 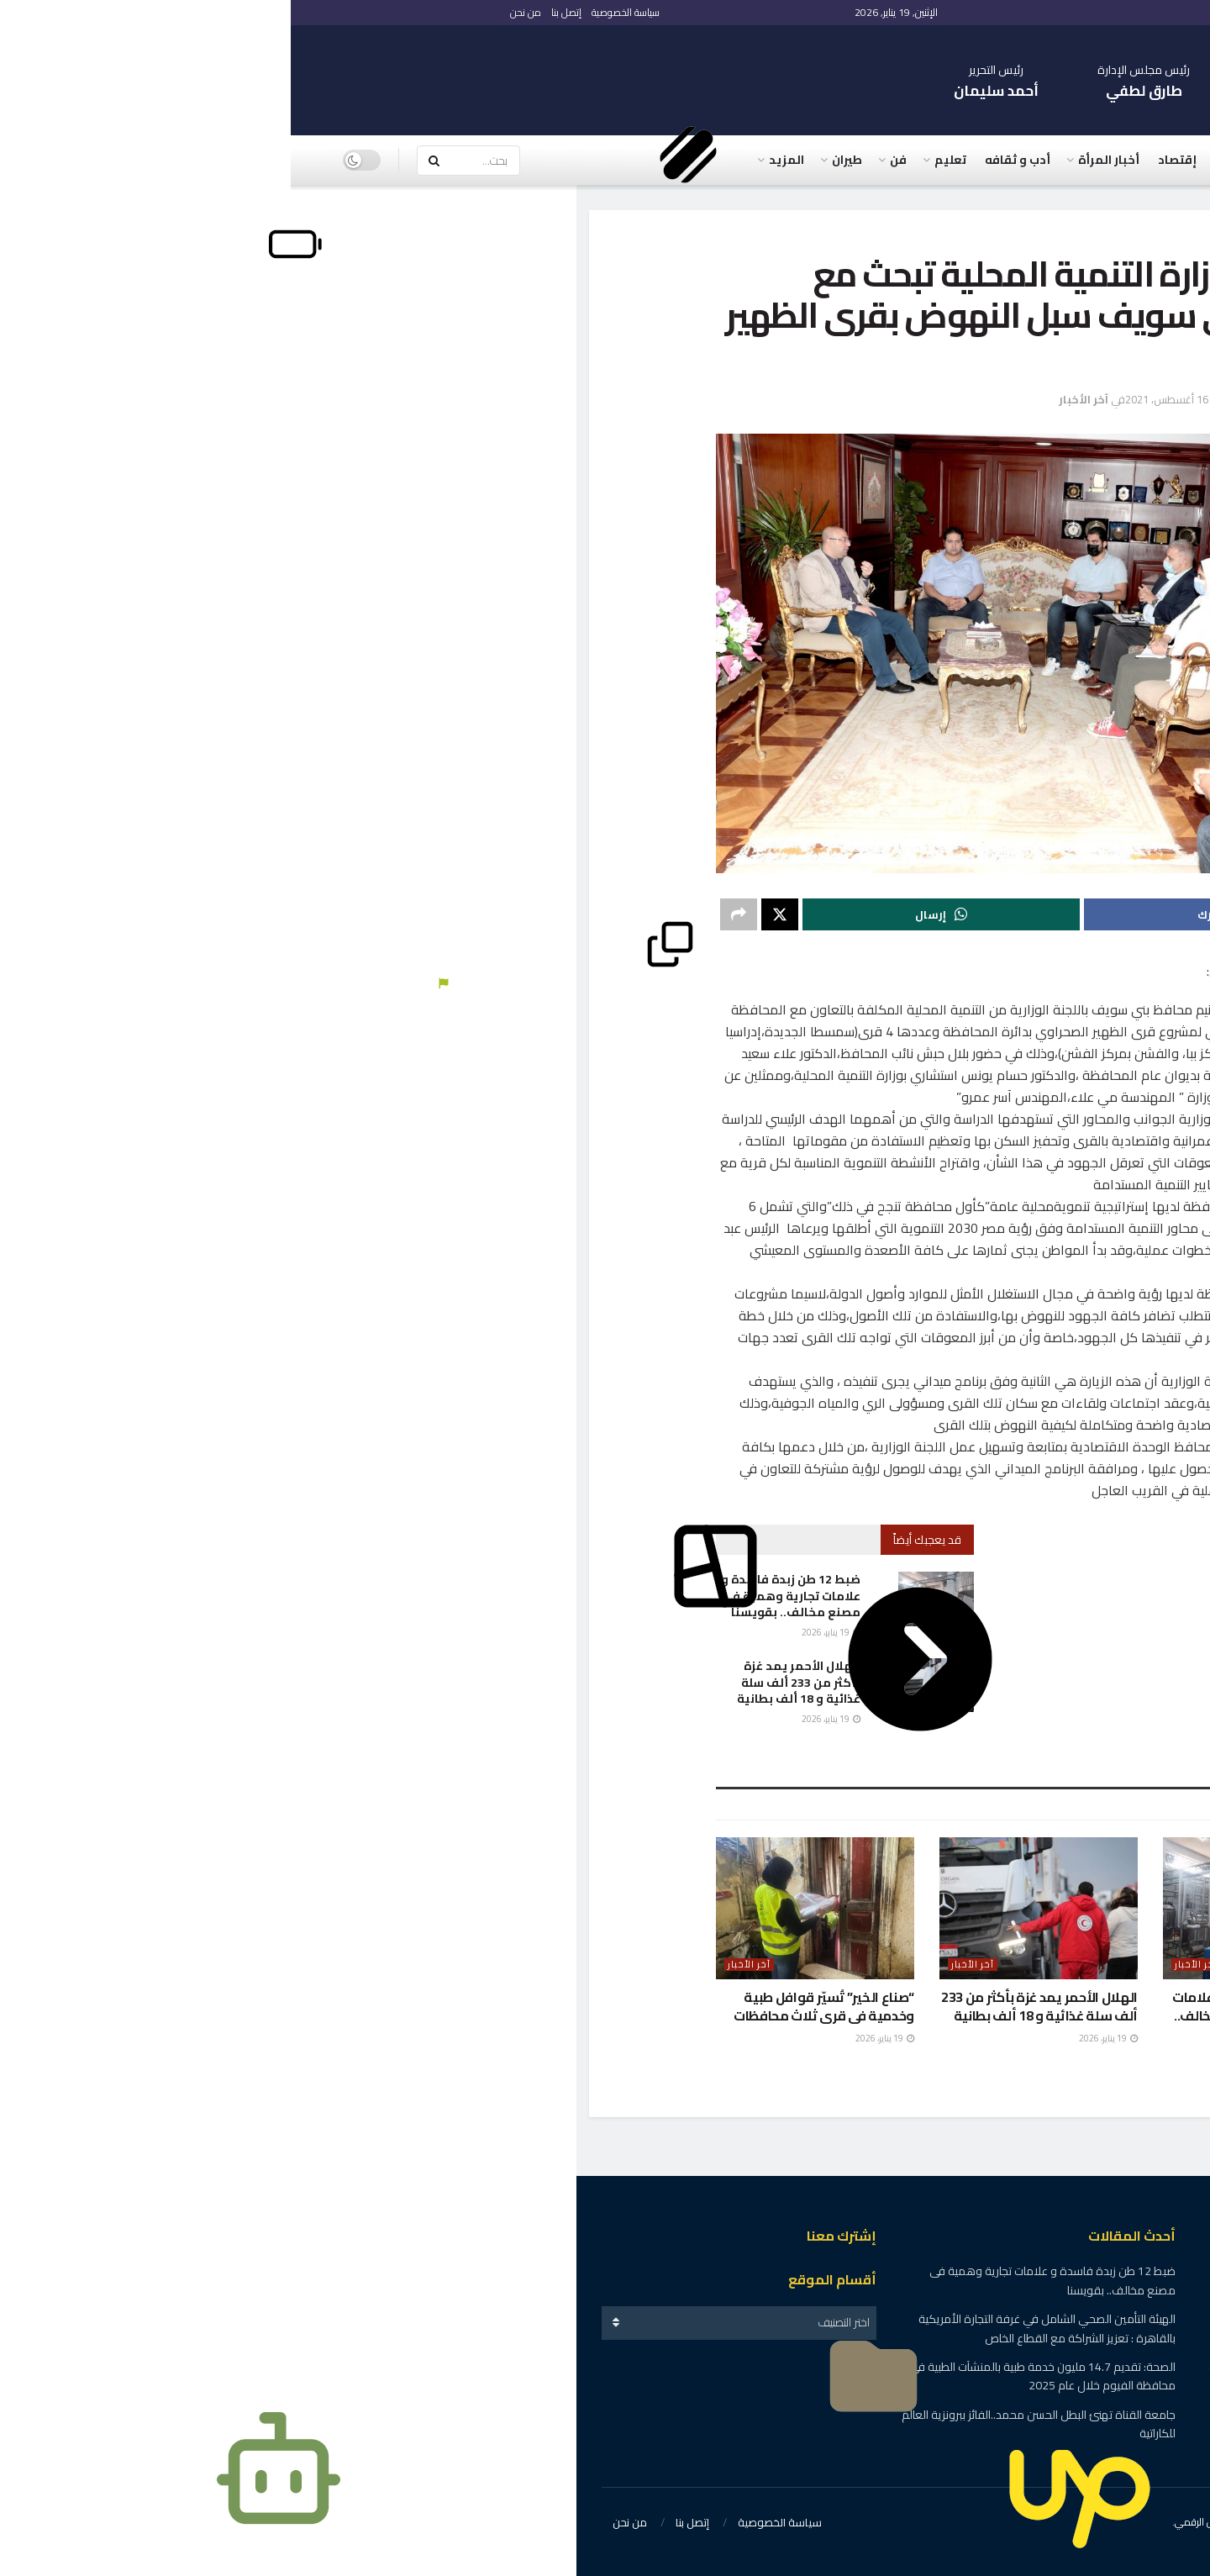 I want to click on switch to collage layout view, so click(x=715, y=1566).